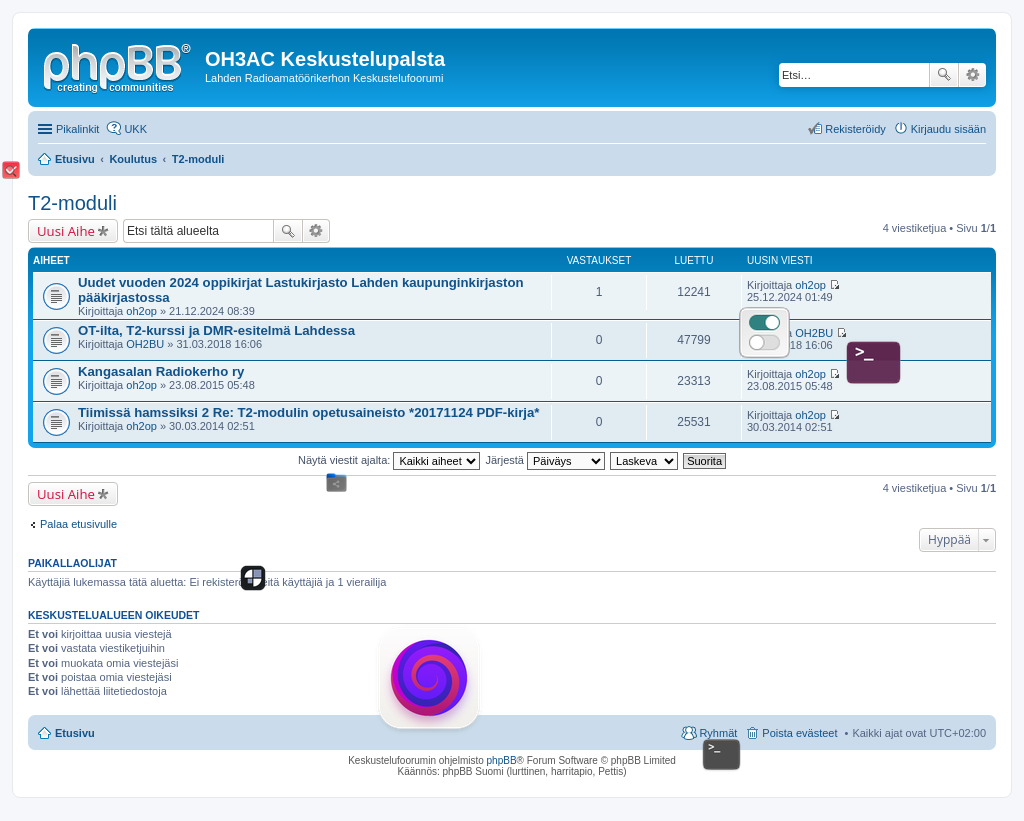 The width and height of the screenshot is (1024, 821). Describe the element at coordinates (11, 170) in the screenshot. I see `open dconf editor settings application` at that location.